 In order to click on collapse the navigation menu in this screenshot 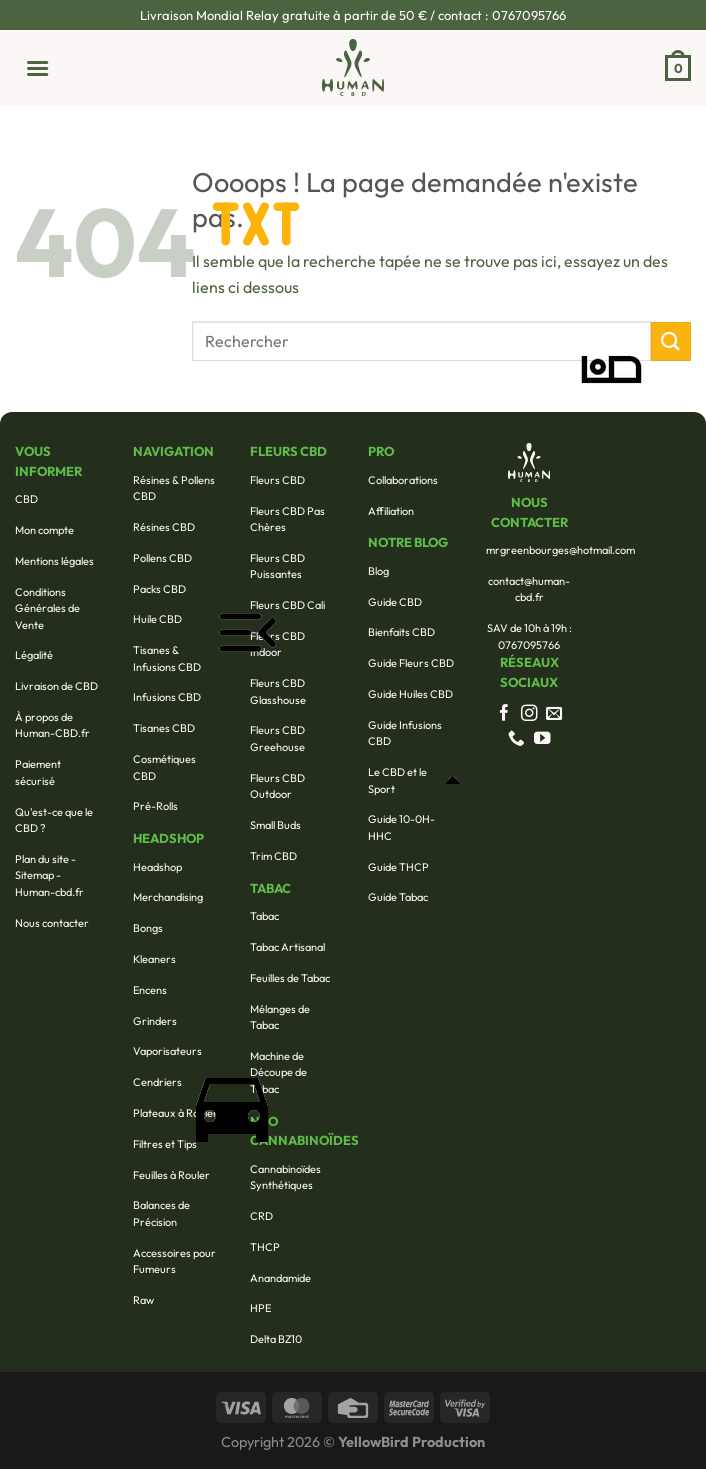, I will do `click(248, 632)`.